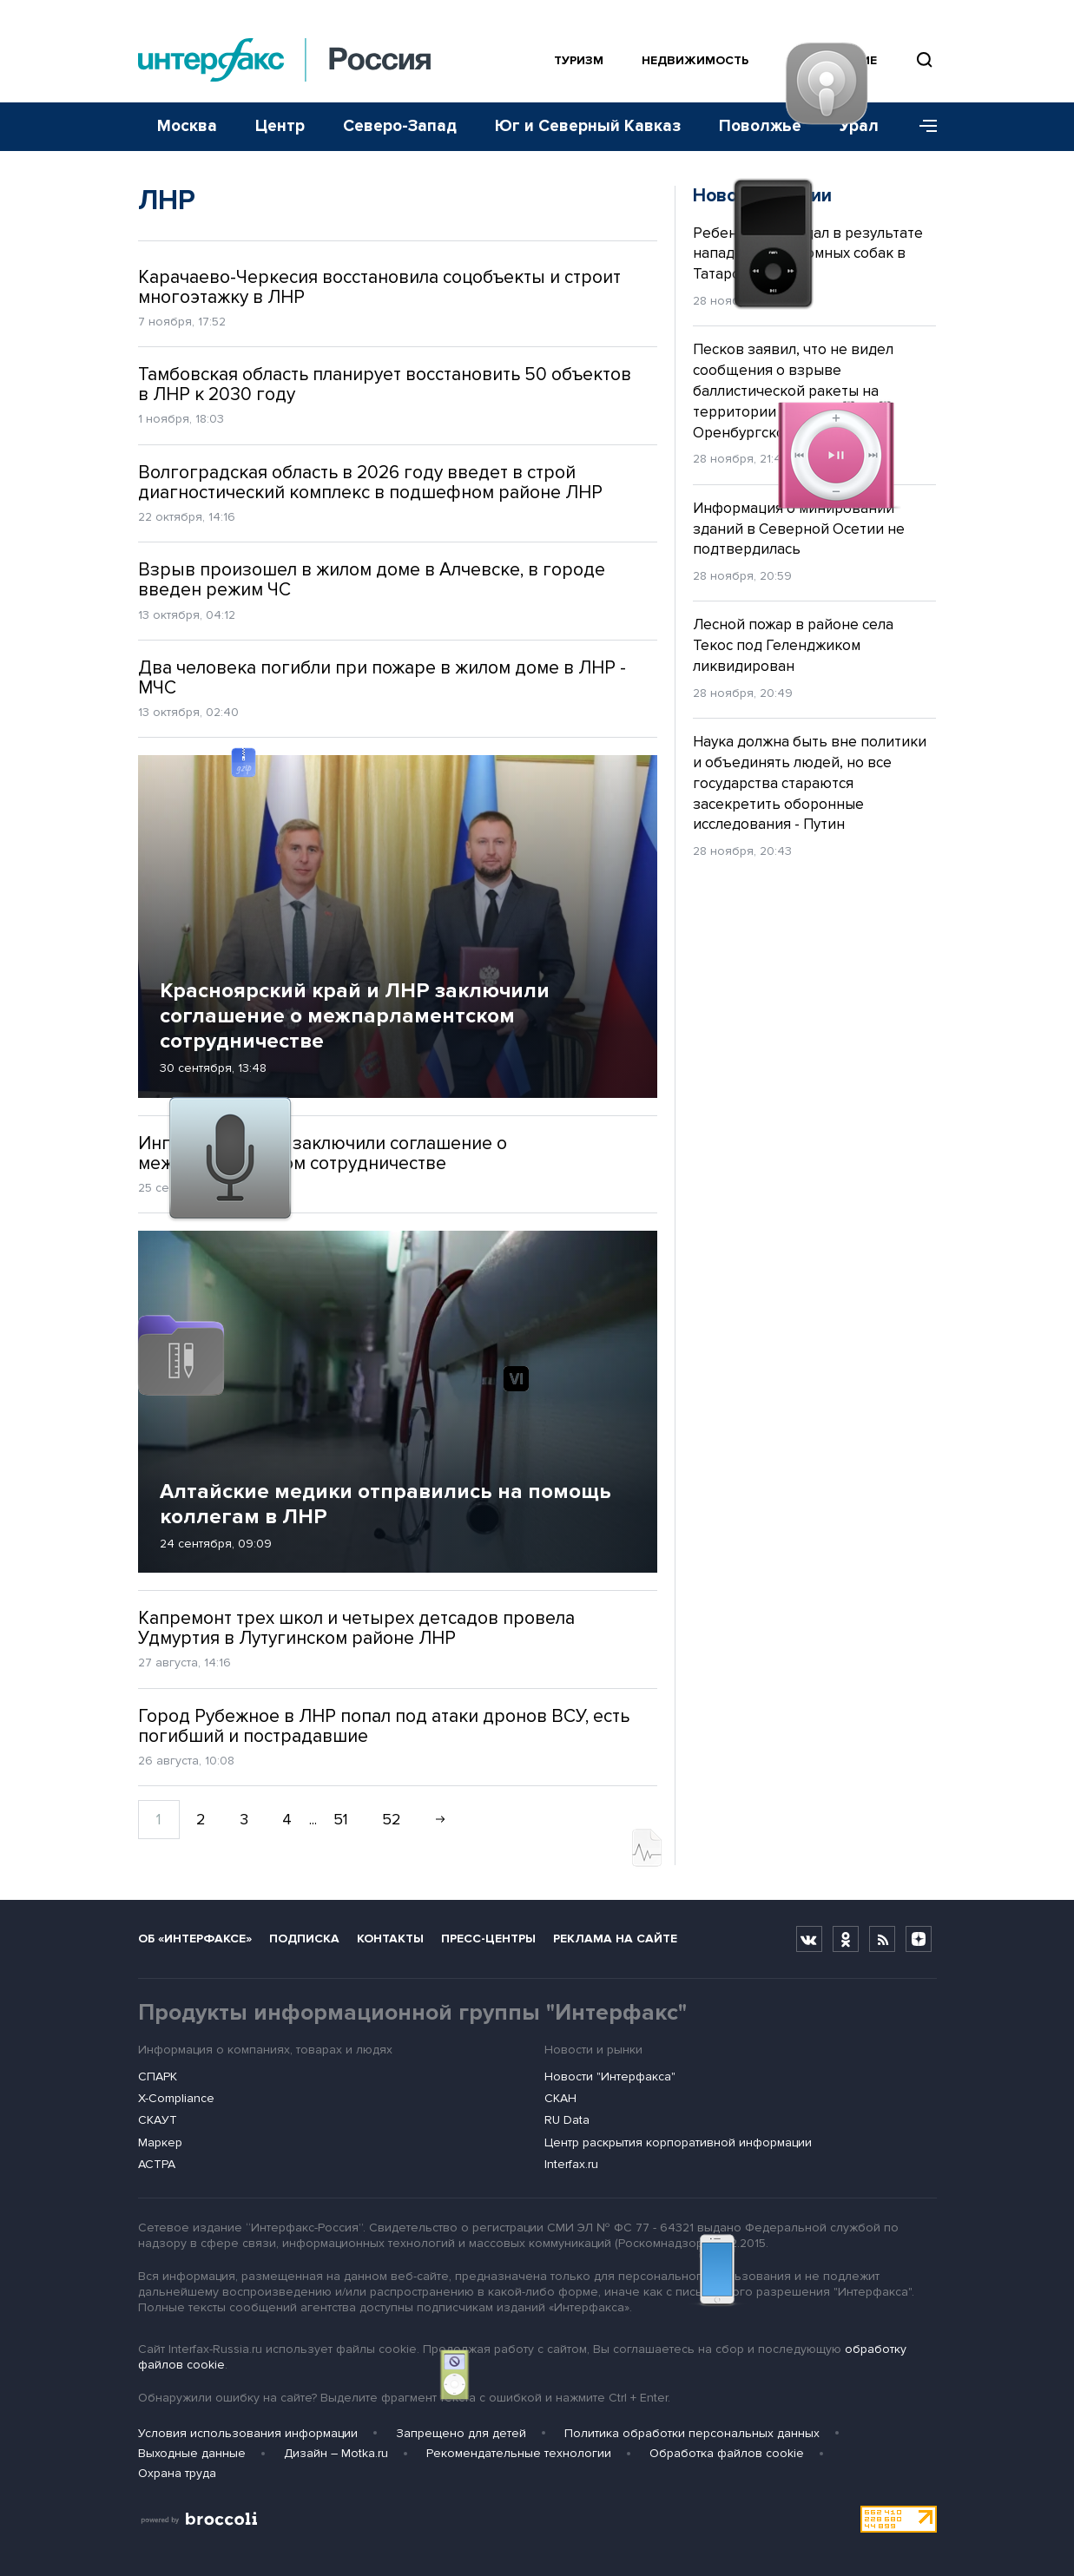 This screenshot has width=1074, height=2576. What do you see at coordinates (243, 762) in the screenshot?
I see `a gzip compressed archive file` at bounding box center [243, 762].